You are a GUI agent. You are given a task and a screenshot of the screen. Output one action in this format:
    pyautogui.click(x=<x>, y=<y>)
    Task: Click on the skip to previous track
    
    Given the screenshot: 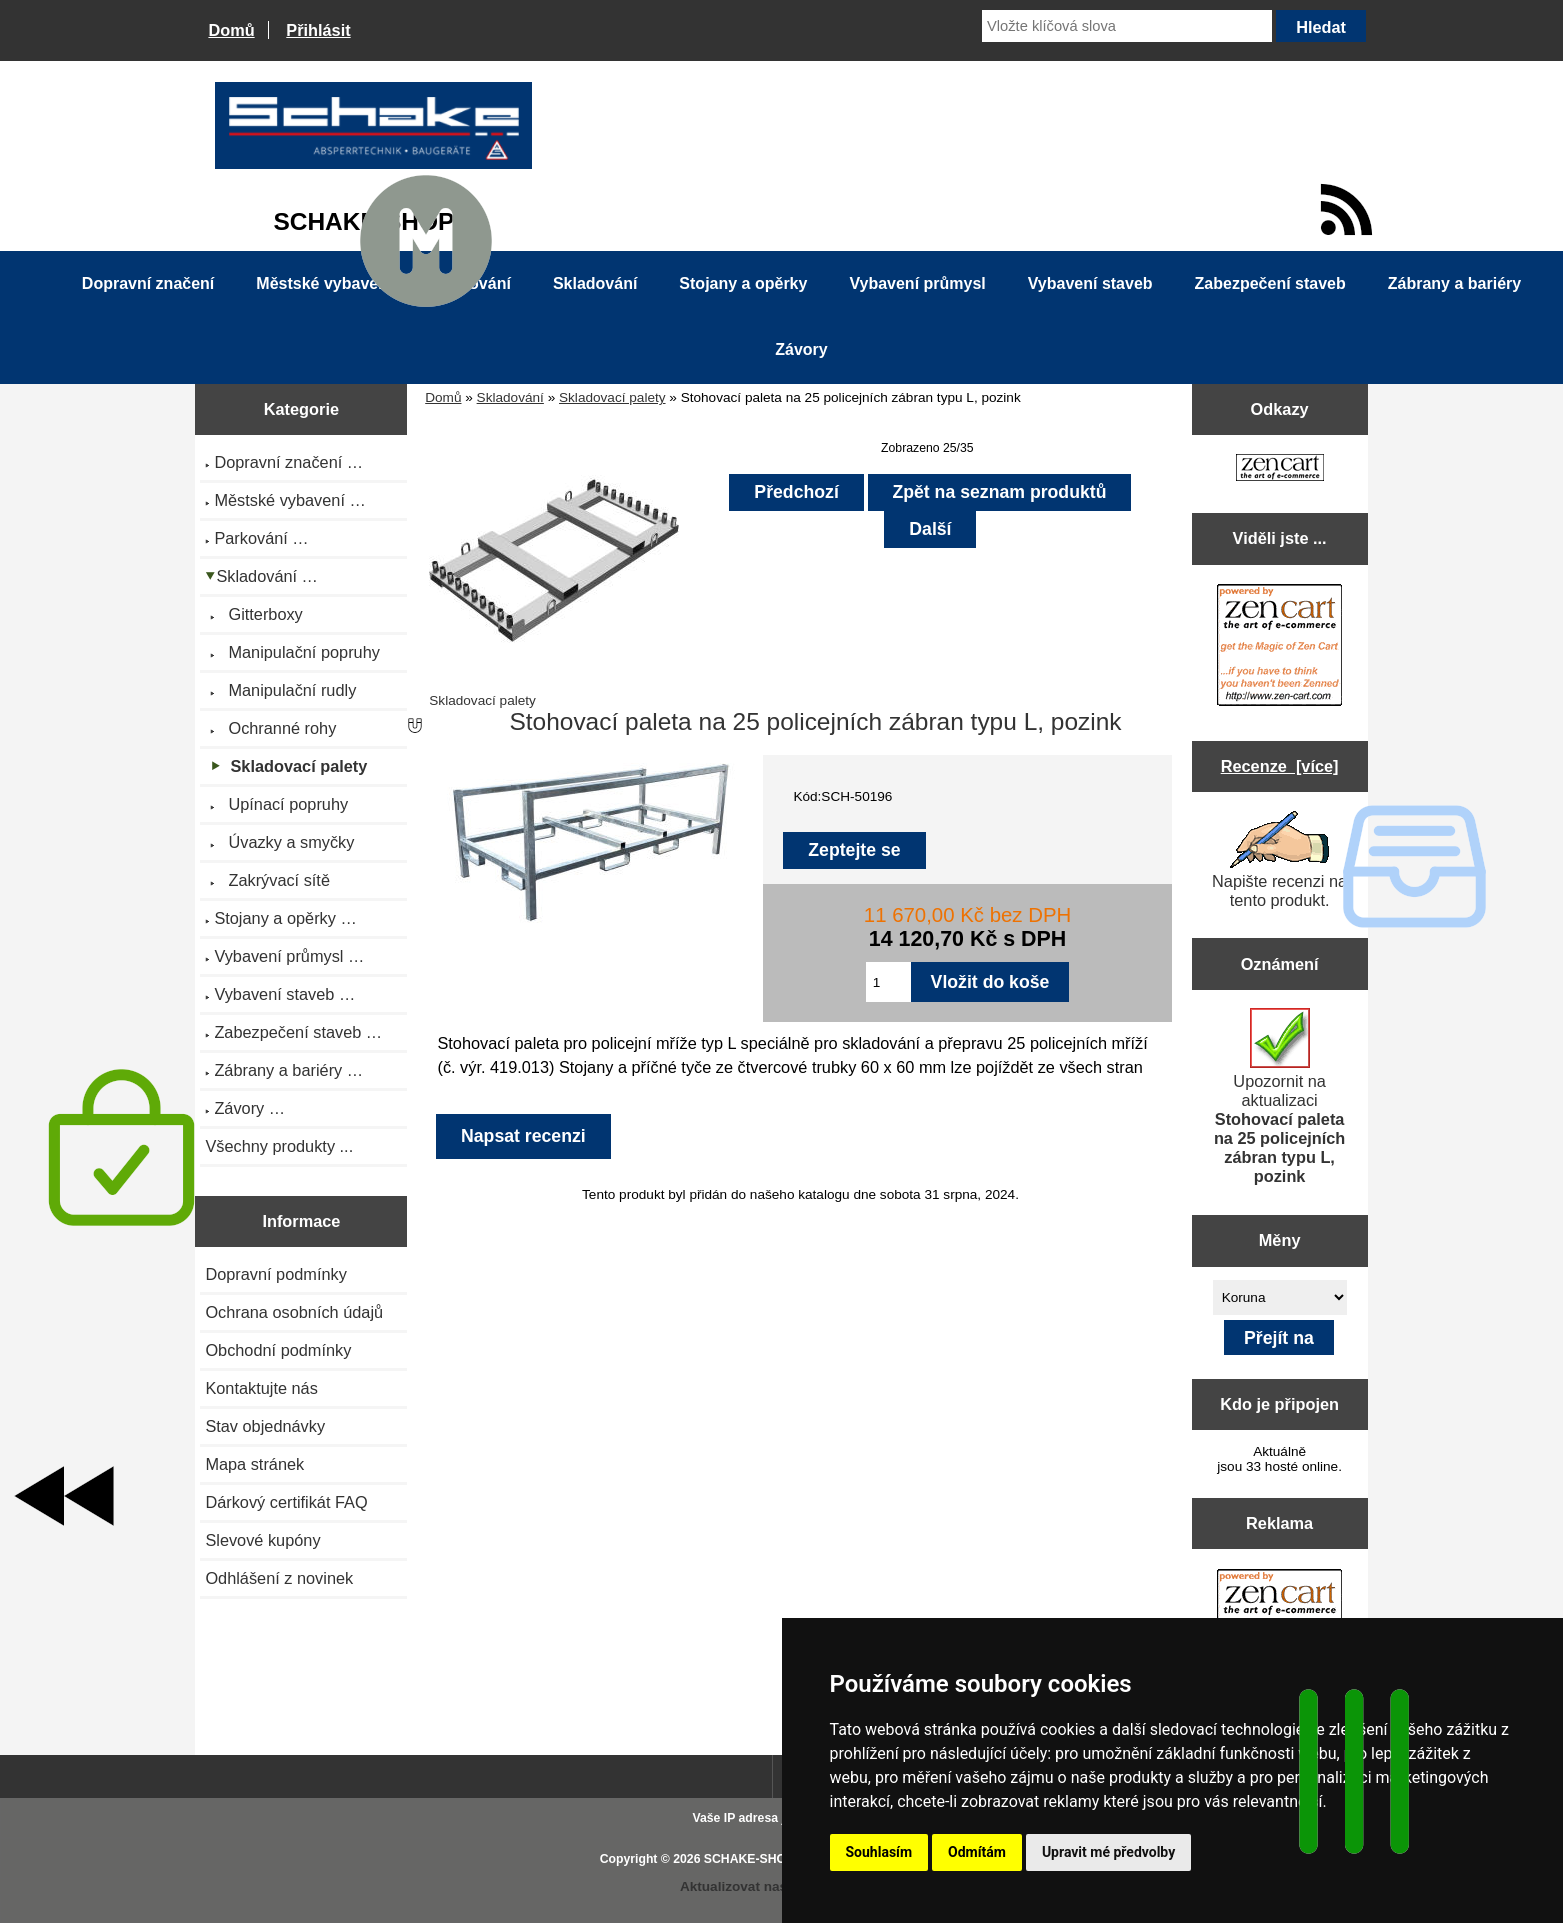 What is the action you would take?
    pyautogui.click(x=64, y=1496)
    